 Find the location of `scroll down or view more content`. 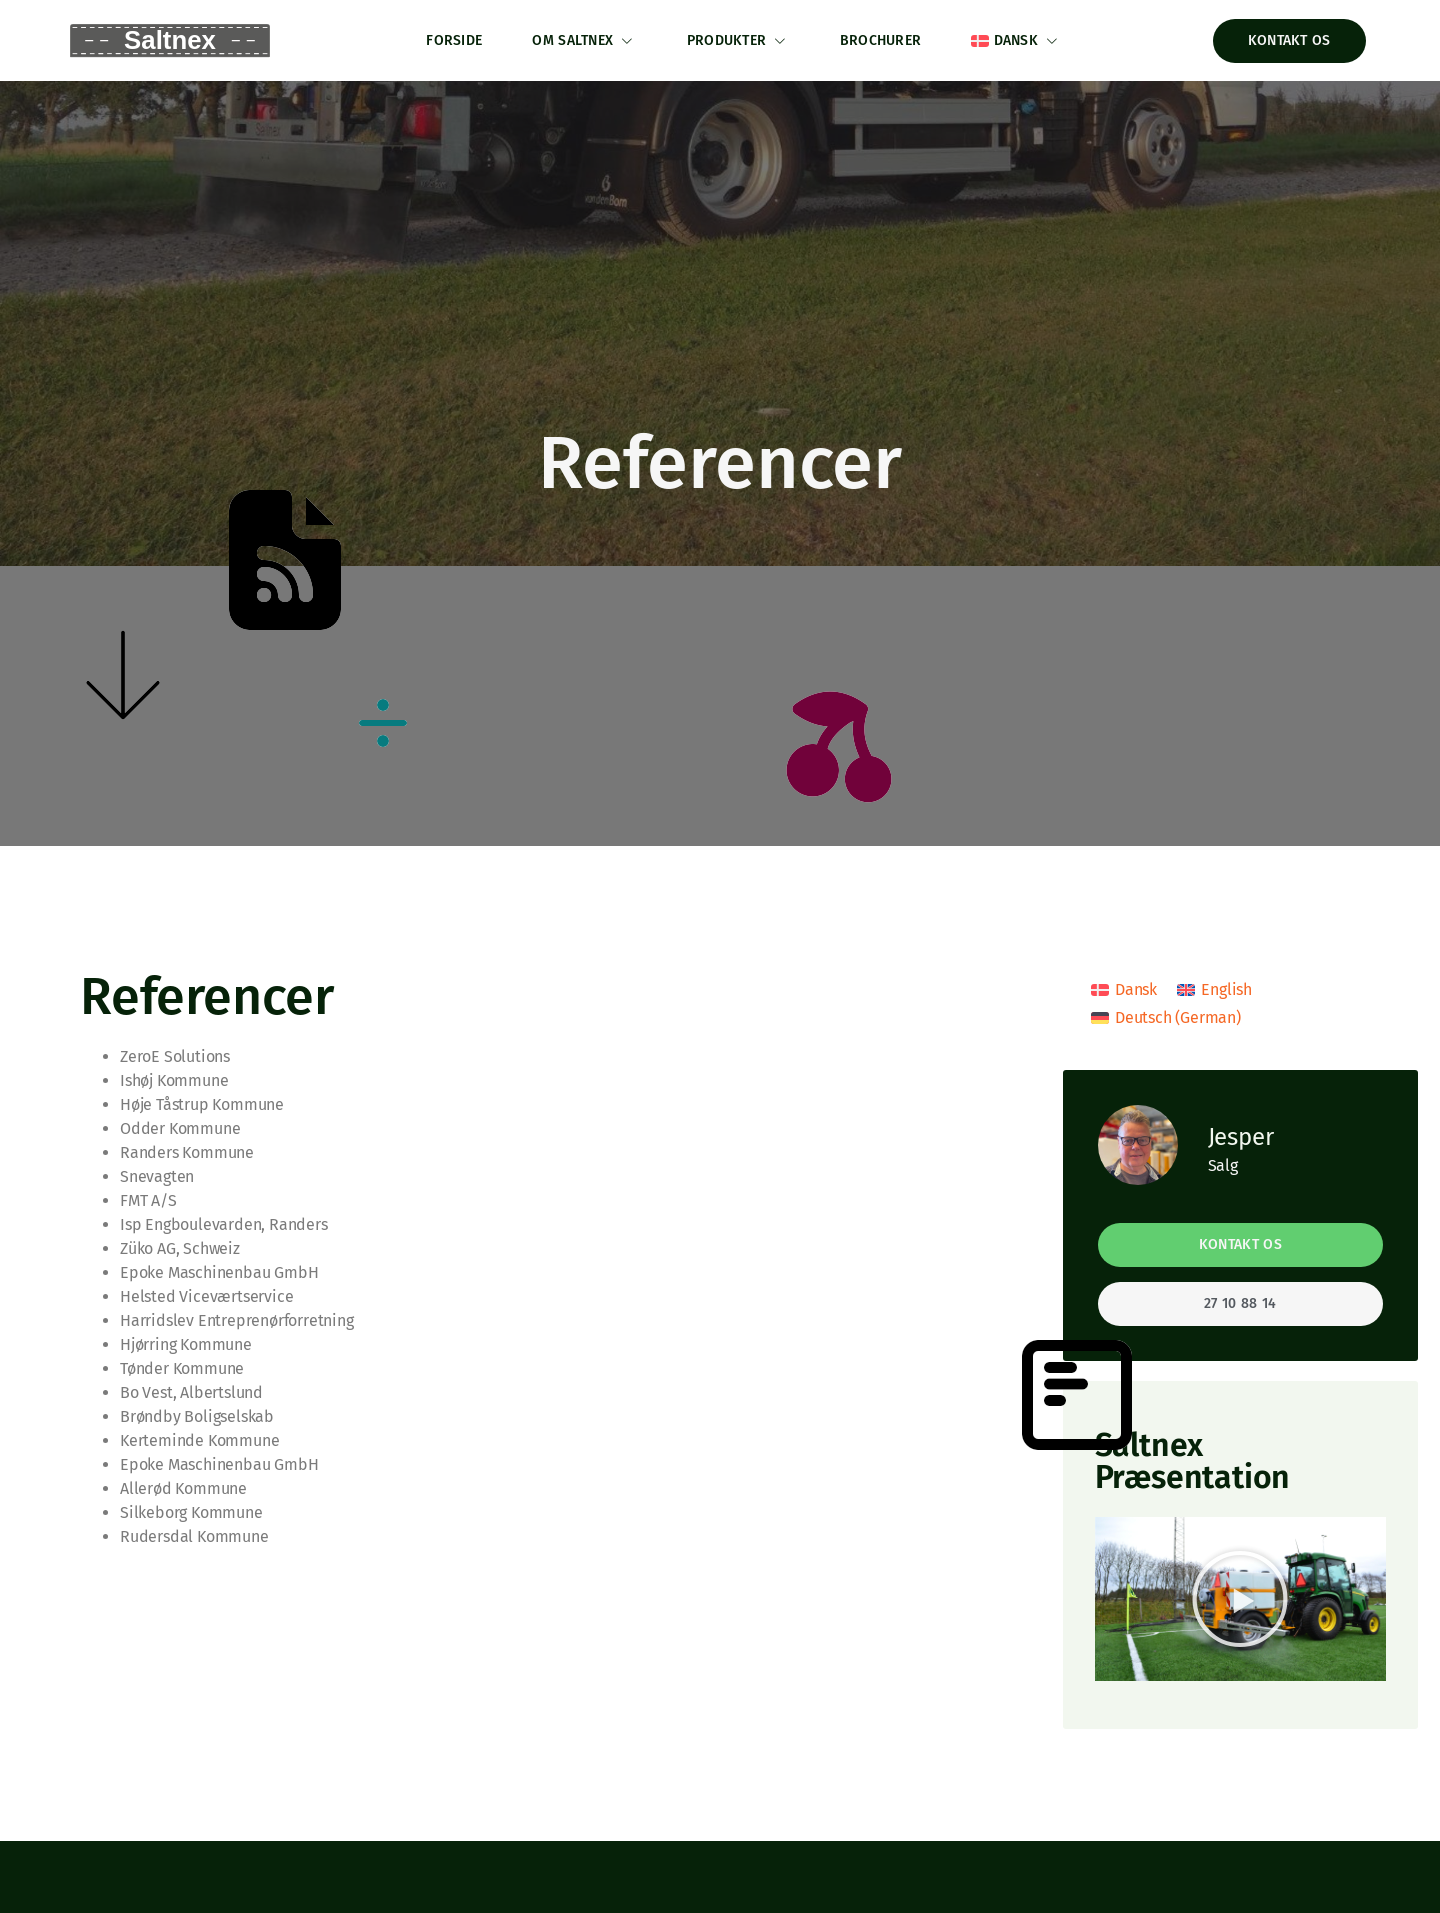

scroll down or view more content is located at coordinates (123, 675).